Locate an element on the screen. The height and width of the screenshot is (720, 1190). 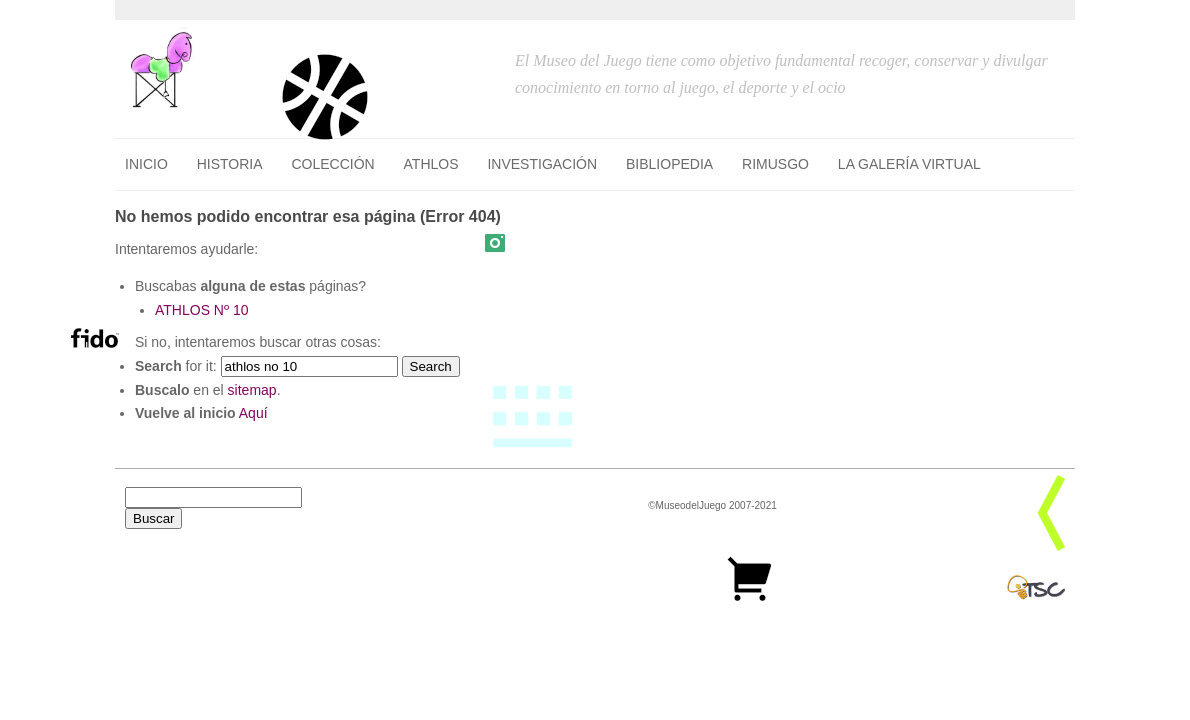
go back to the previous screen is located at coordinates (1053, 513).